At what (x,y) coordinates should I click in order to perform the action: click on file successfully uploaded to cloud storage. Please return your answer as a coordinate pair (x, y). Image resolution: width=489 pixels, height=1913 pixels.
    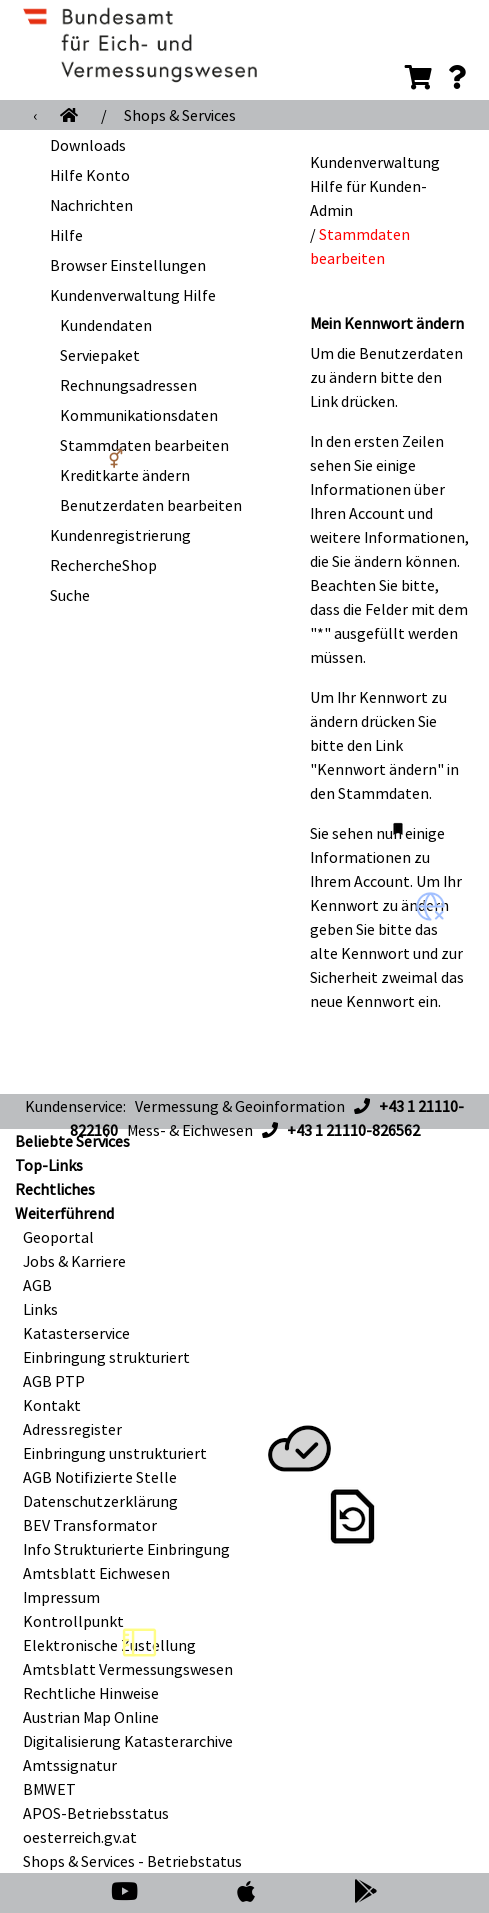
    Looking at the image, I should click on (299, 1448).